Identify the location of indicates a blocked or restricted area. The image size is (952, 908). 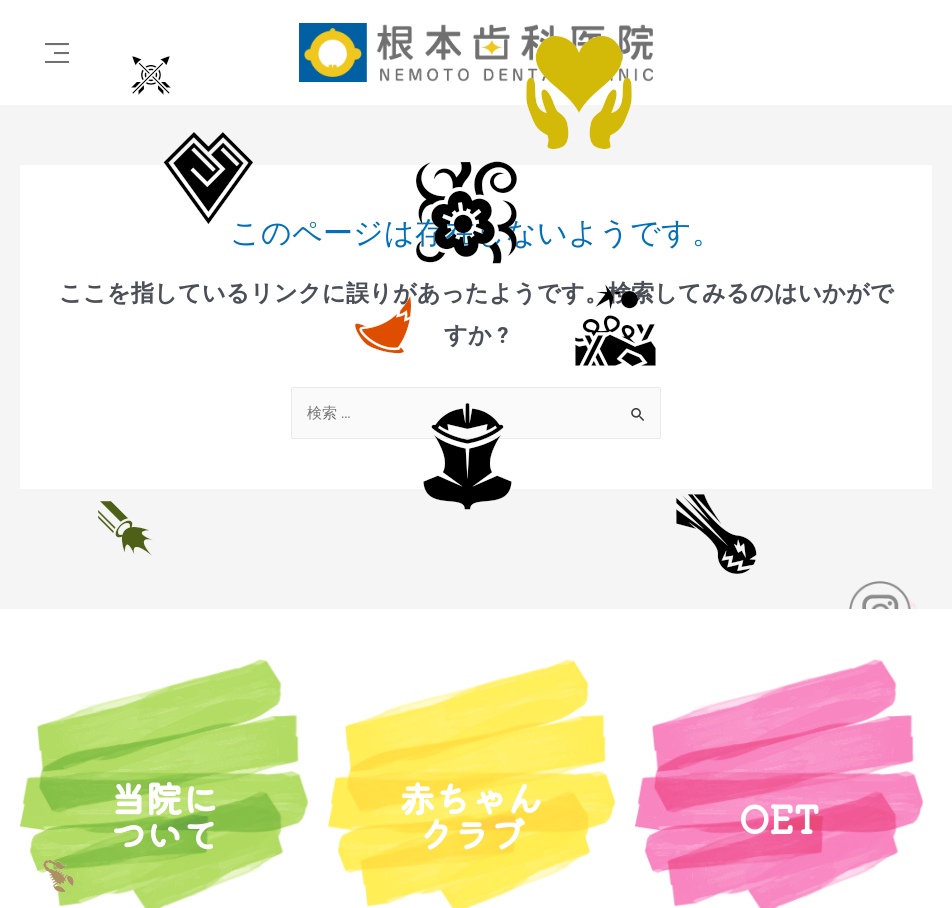
(615, 325).